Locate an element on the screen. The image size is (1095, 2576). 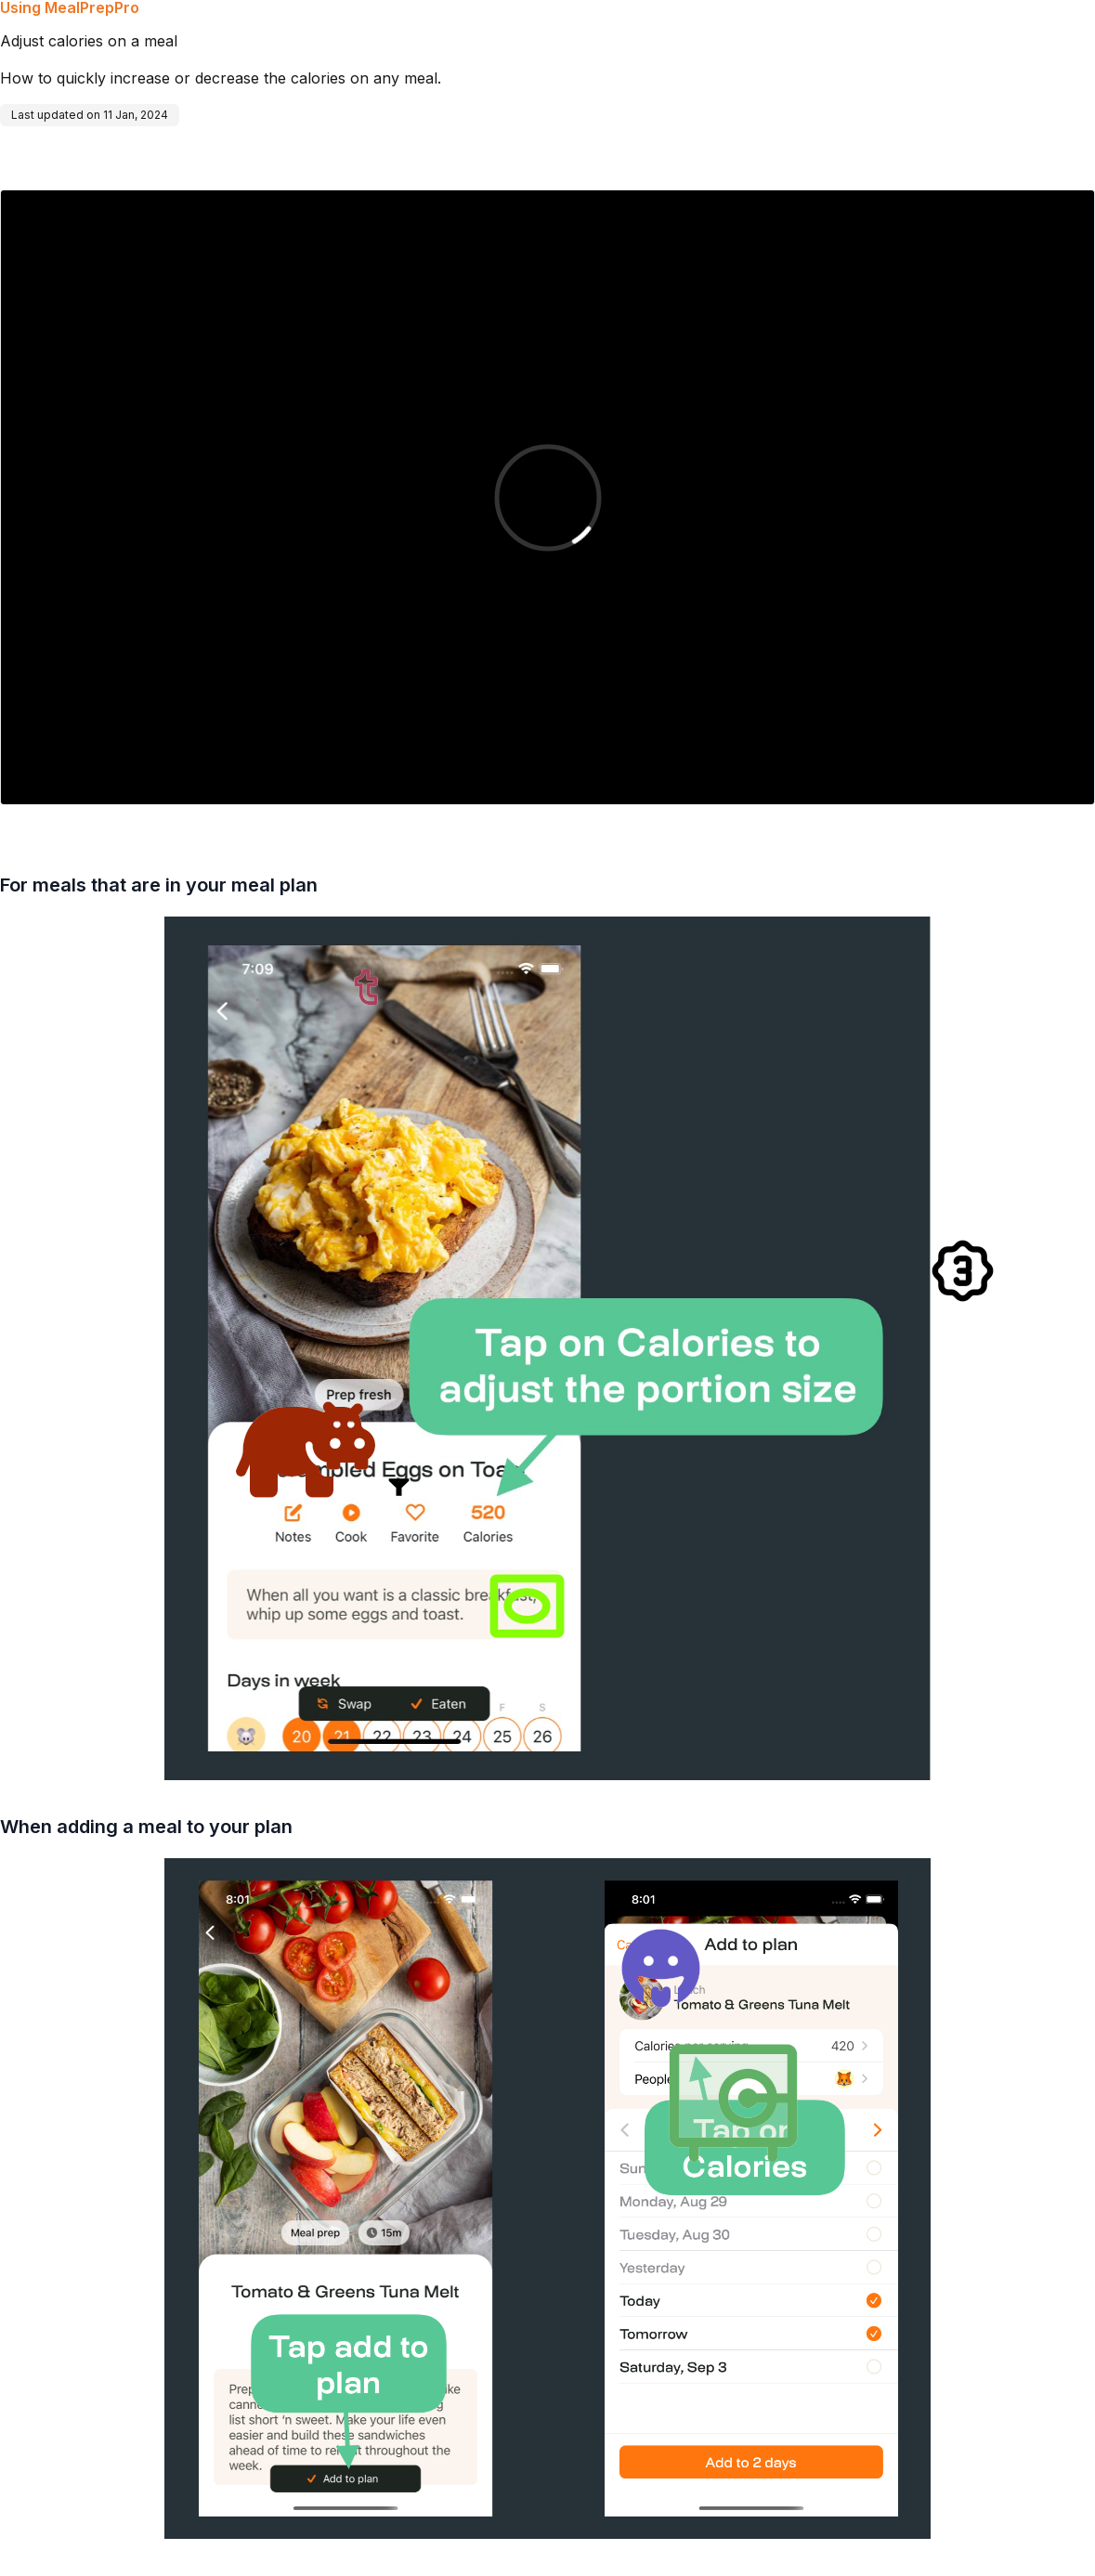
indicates third place or bronze ranking is located at coordinates (962, 1270).